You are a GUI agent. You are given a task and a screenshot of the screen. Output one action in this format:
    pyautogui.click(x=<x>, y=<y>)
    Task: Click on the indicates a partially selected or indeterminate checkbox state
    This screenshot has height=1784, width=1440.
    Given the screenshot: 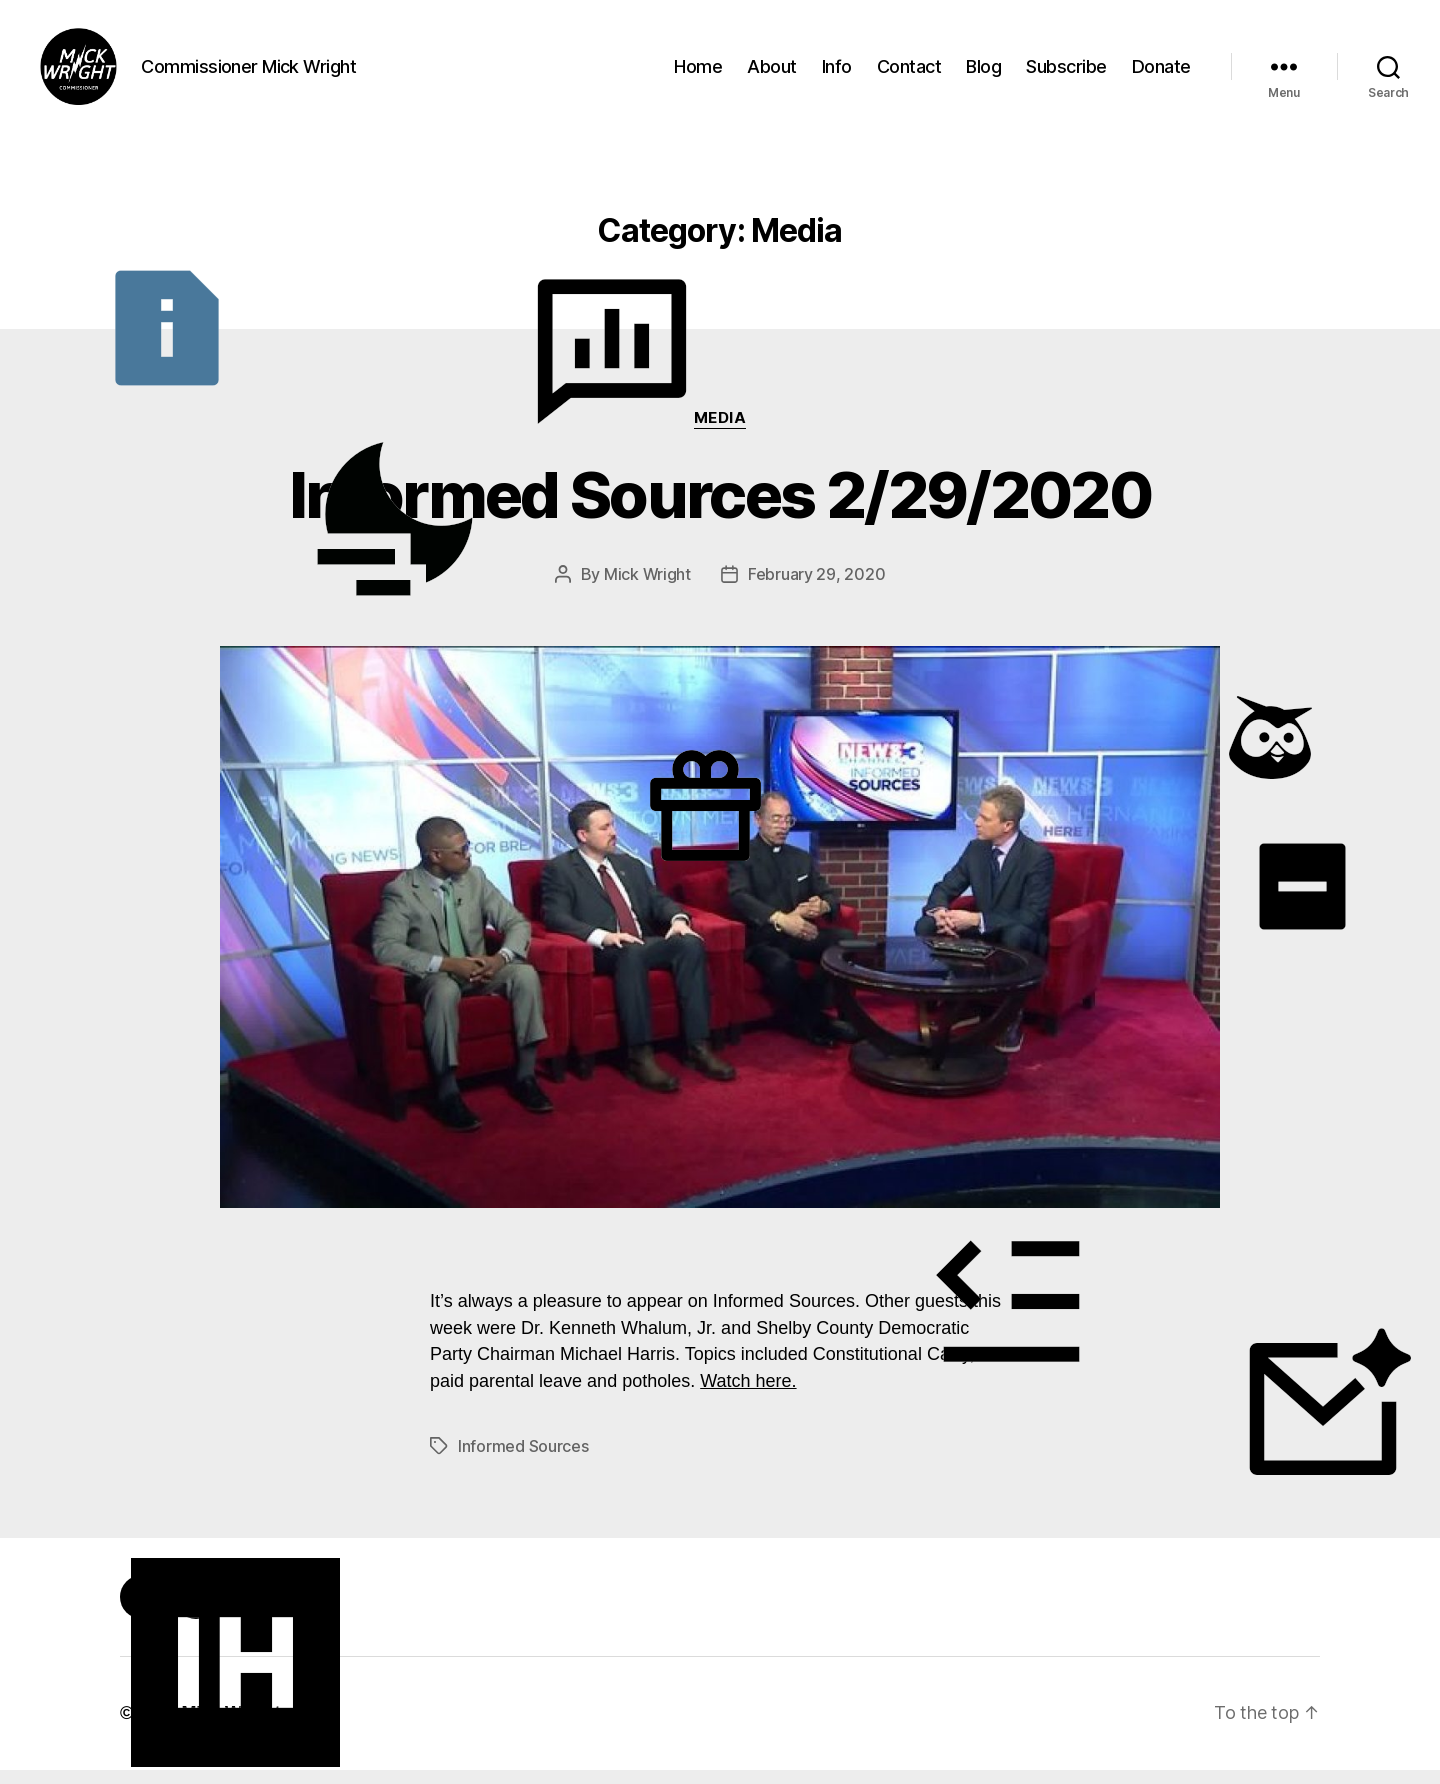 What is the action you would take?
    pyautogui.click(x=1302, y=886)
    